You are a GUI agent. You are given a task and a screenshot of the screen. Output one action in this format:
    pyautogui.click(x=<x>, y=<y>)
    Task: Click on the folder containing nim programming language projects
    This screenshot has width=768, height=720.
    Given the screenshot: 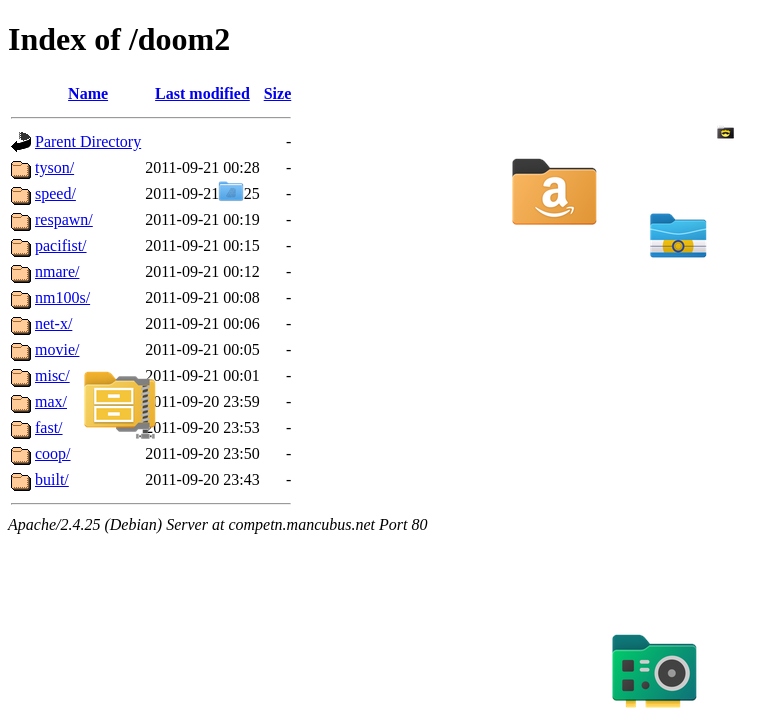 What is the action you would take?
    pyautogui.click(x=725, y=132)
    